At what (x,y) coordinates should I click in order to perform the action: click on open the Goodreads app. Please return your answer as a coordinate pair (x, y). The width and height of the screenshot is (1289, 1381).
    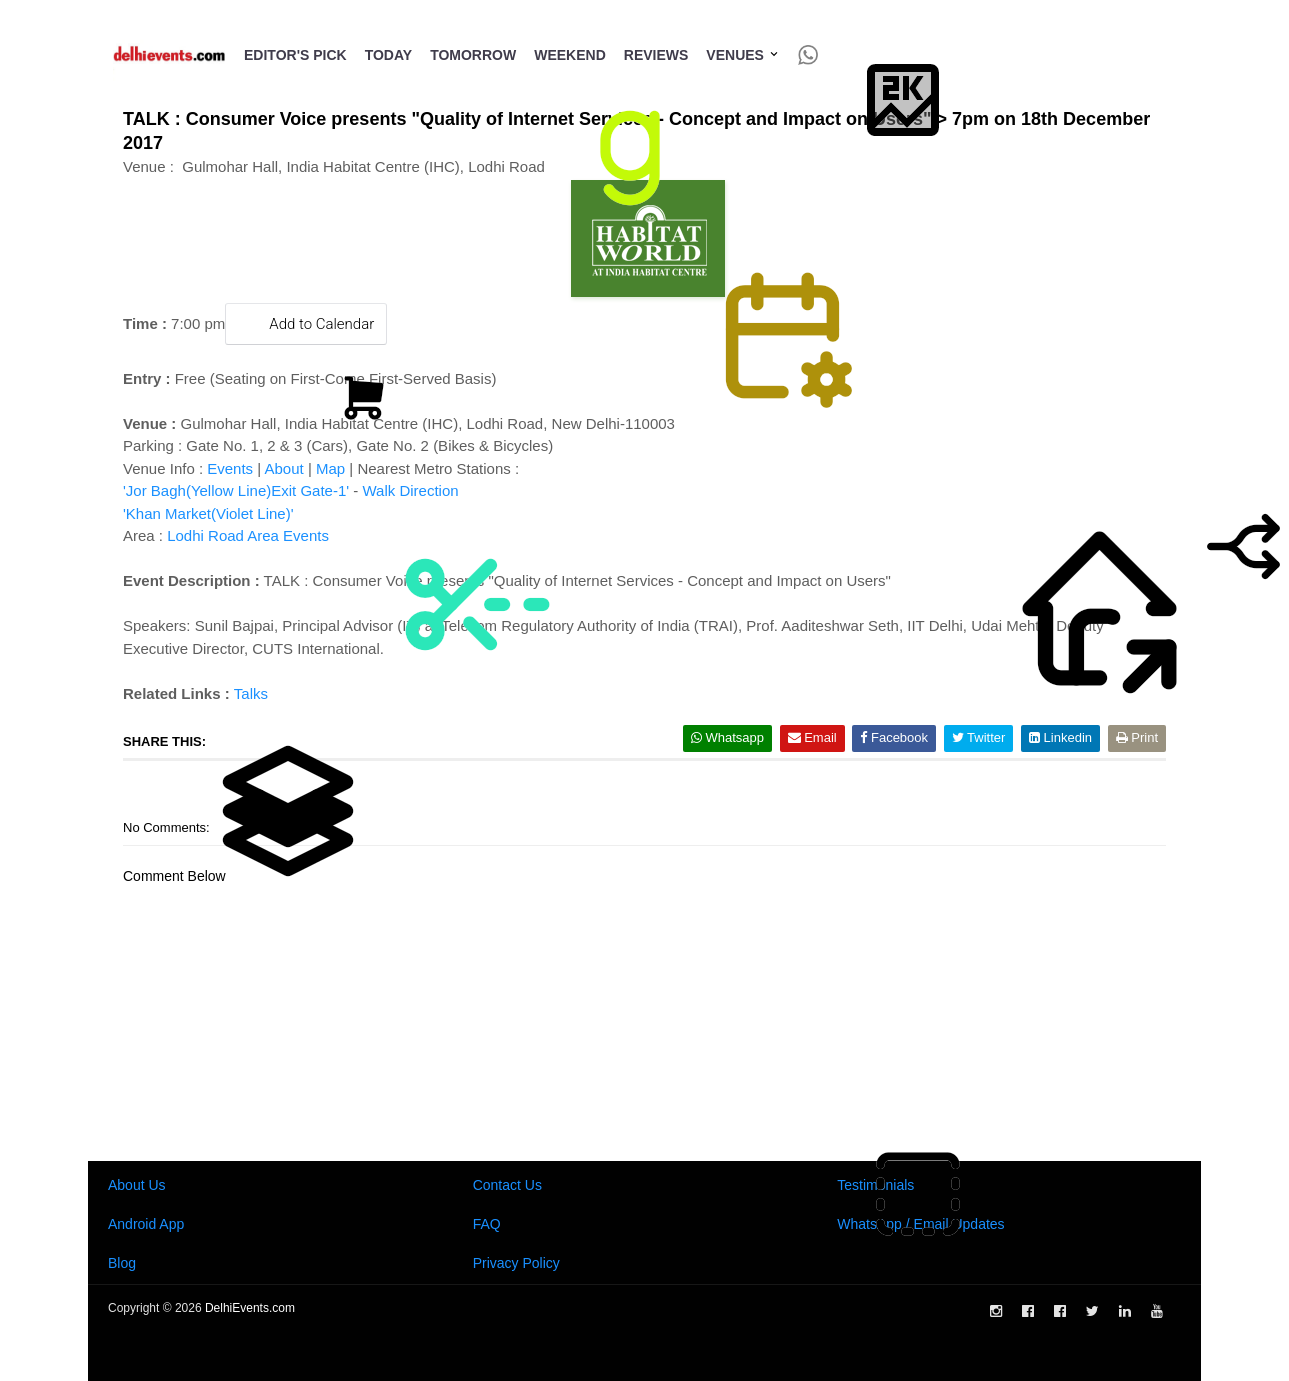
    Looking at the image, I should click on (630, 158).